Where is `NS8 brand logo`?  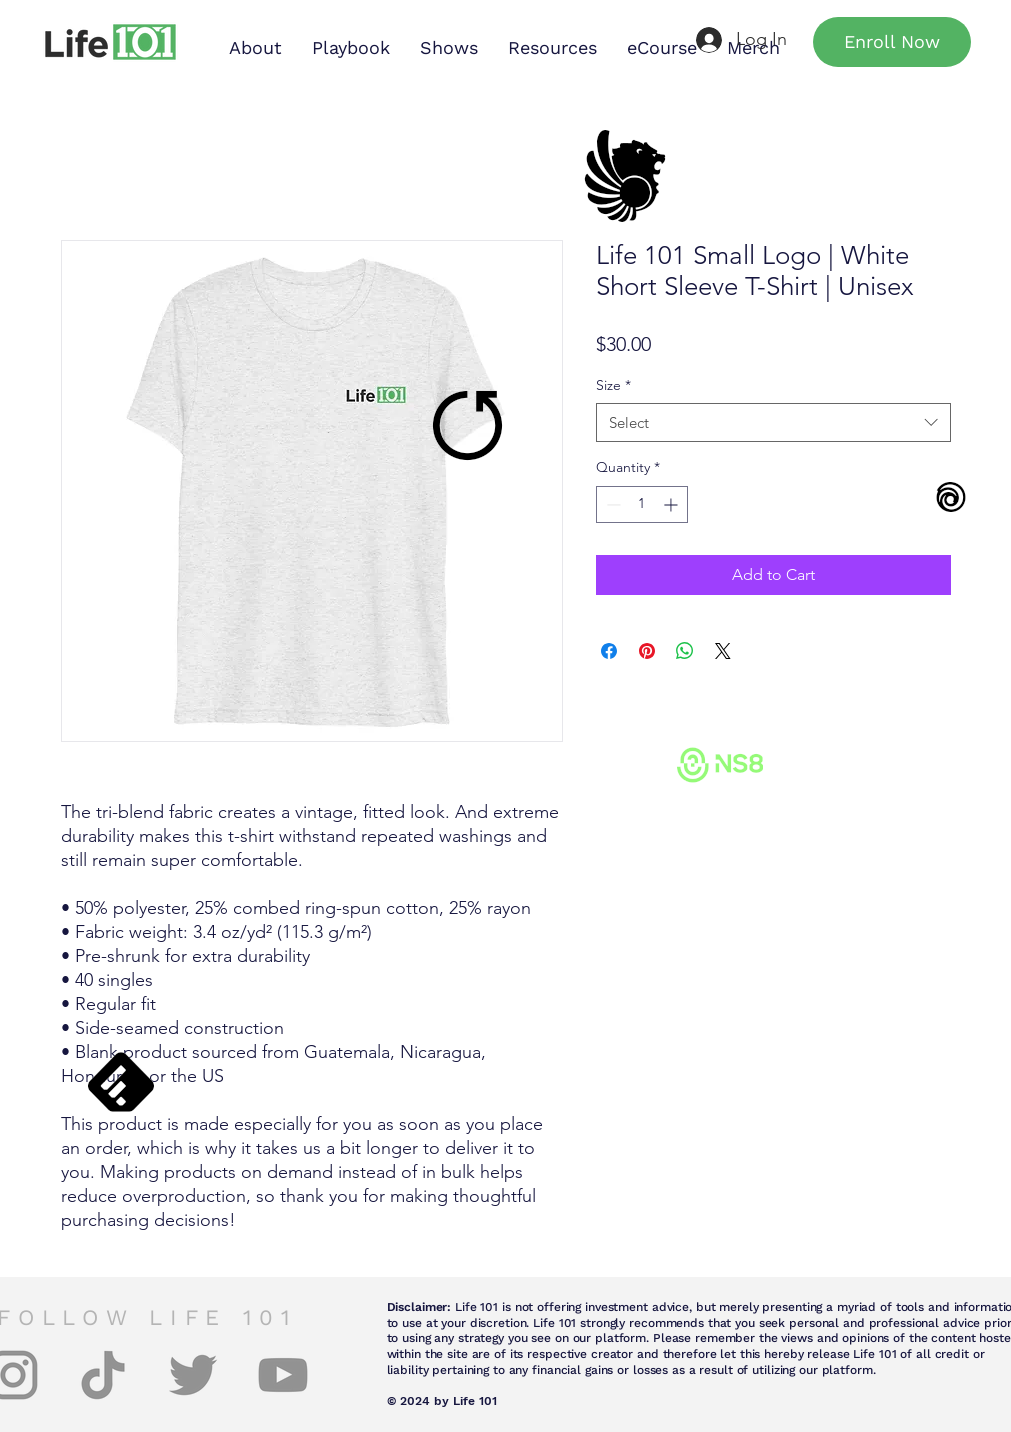 NS8 brand logo is located at coordinates (720, 765).